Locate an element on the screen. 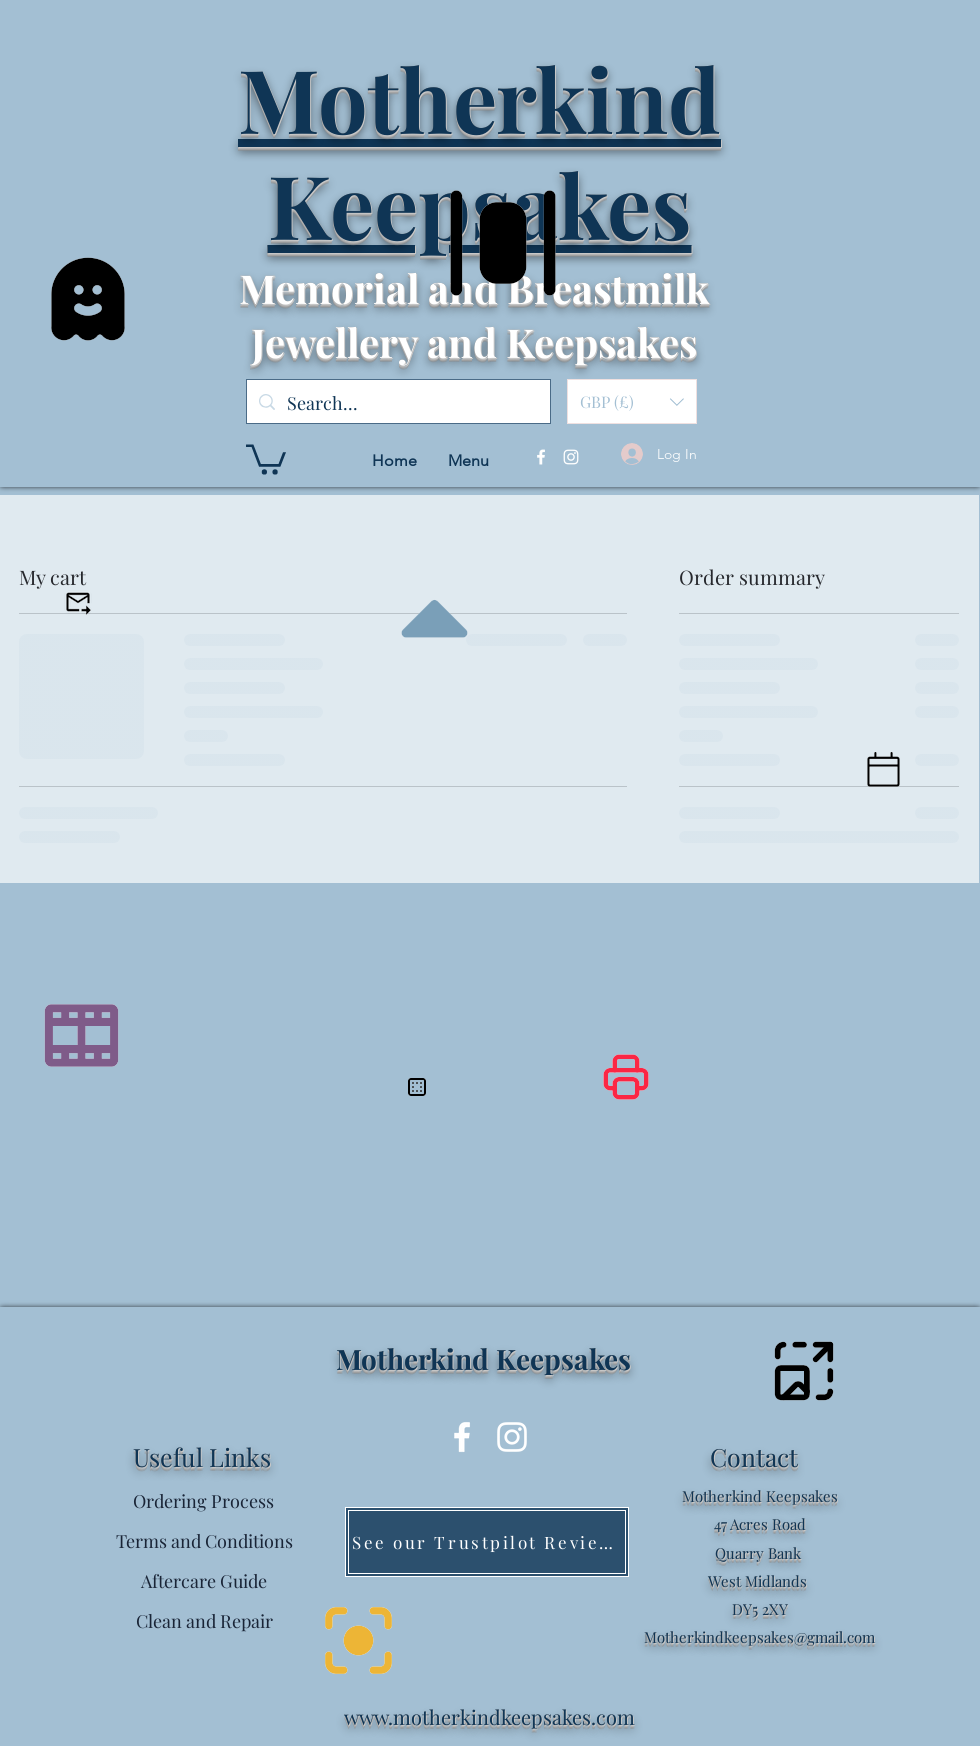  adjust padding or spacing within a container is located at coordinates (417, 1087).